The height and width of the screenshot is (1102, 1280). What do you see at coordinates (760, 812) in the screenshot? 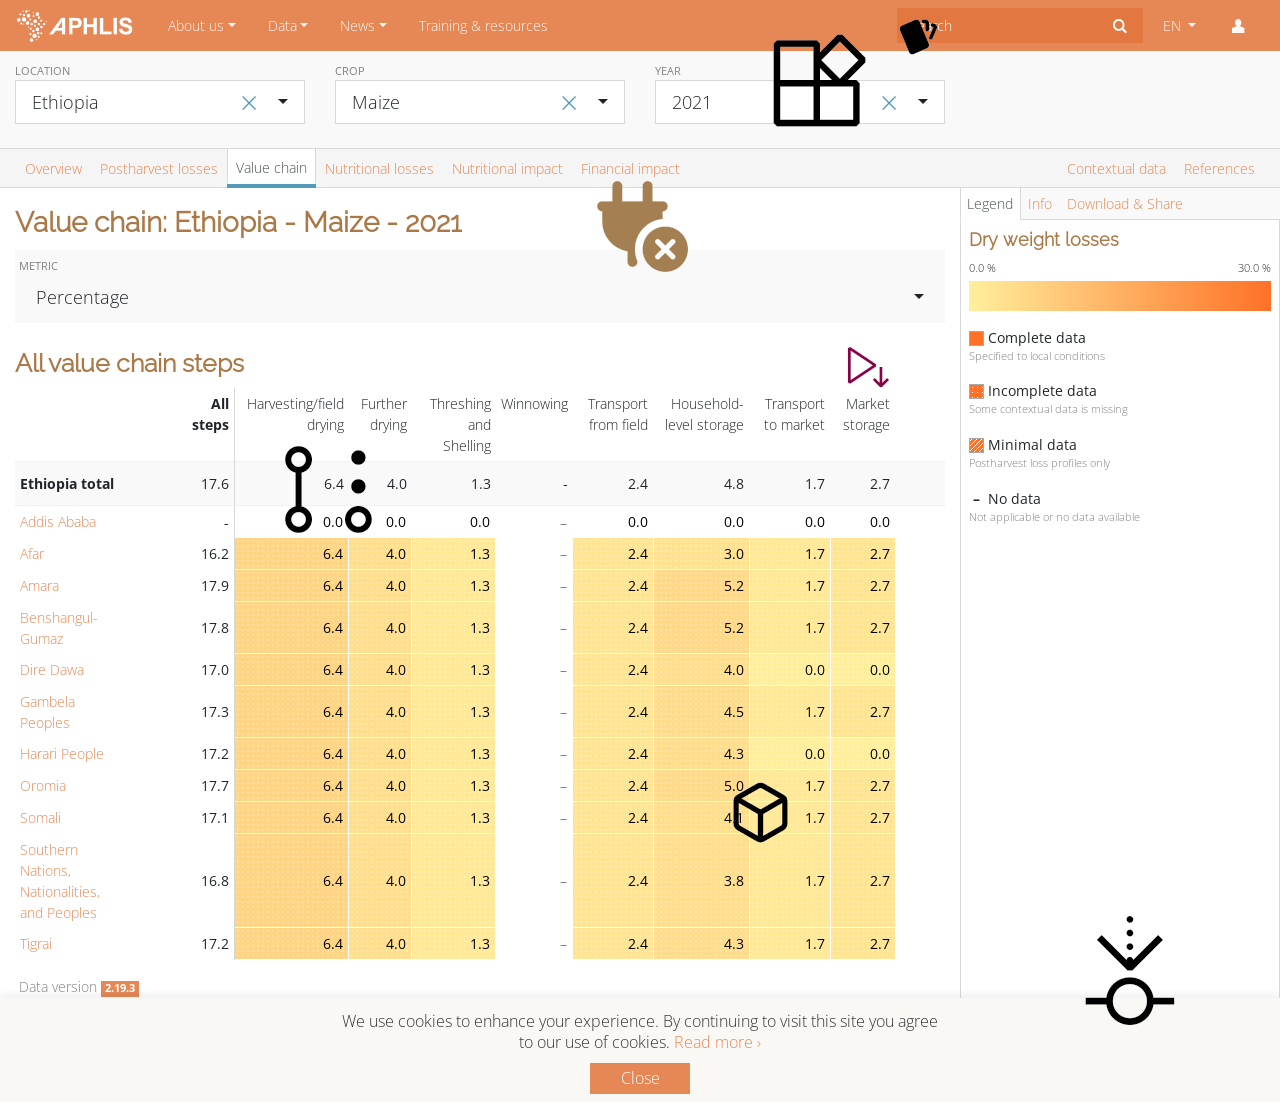
I see `view 3D model or object` at bounding box center [760, 812].